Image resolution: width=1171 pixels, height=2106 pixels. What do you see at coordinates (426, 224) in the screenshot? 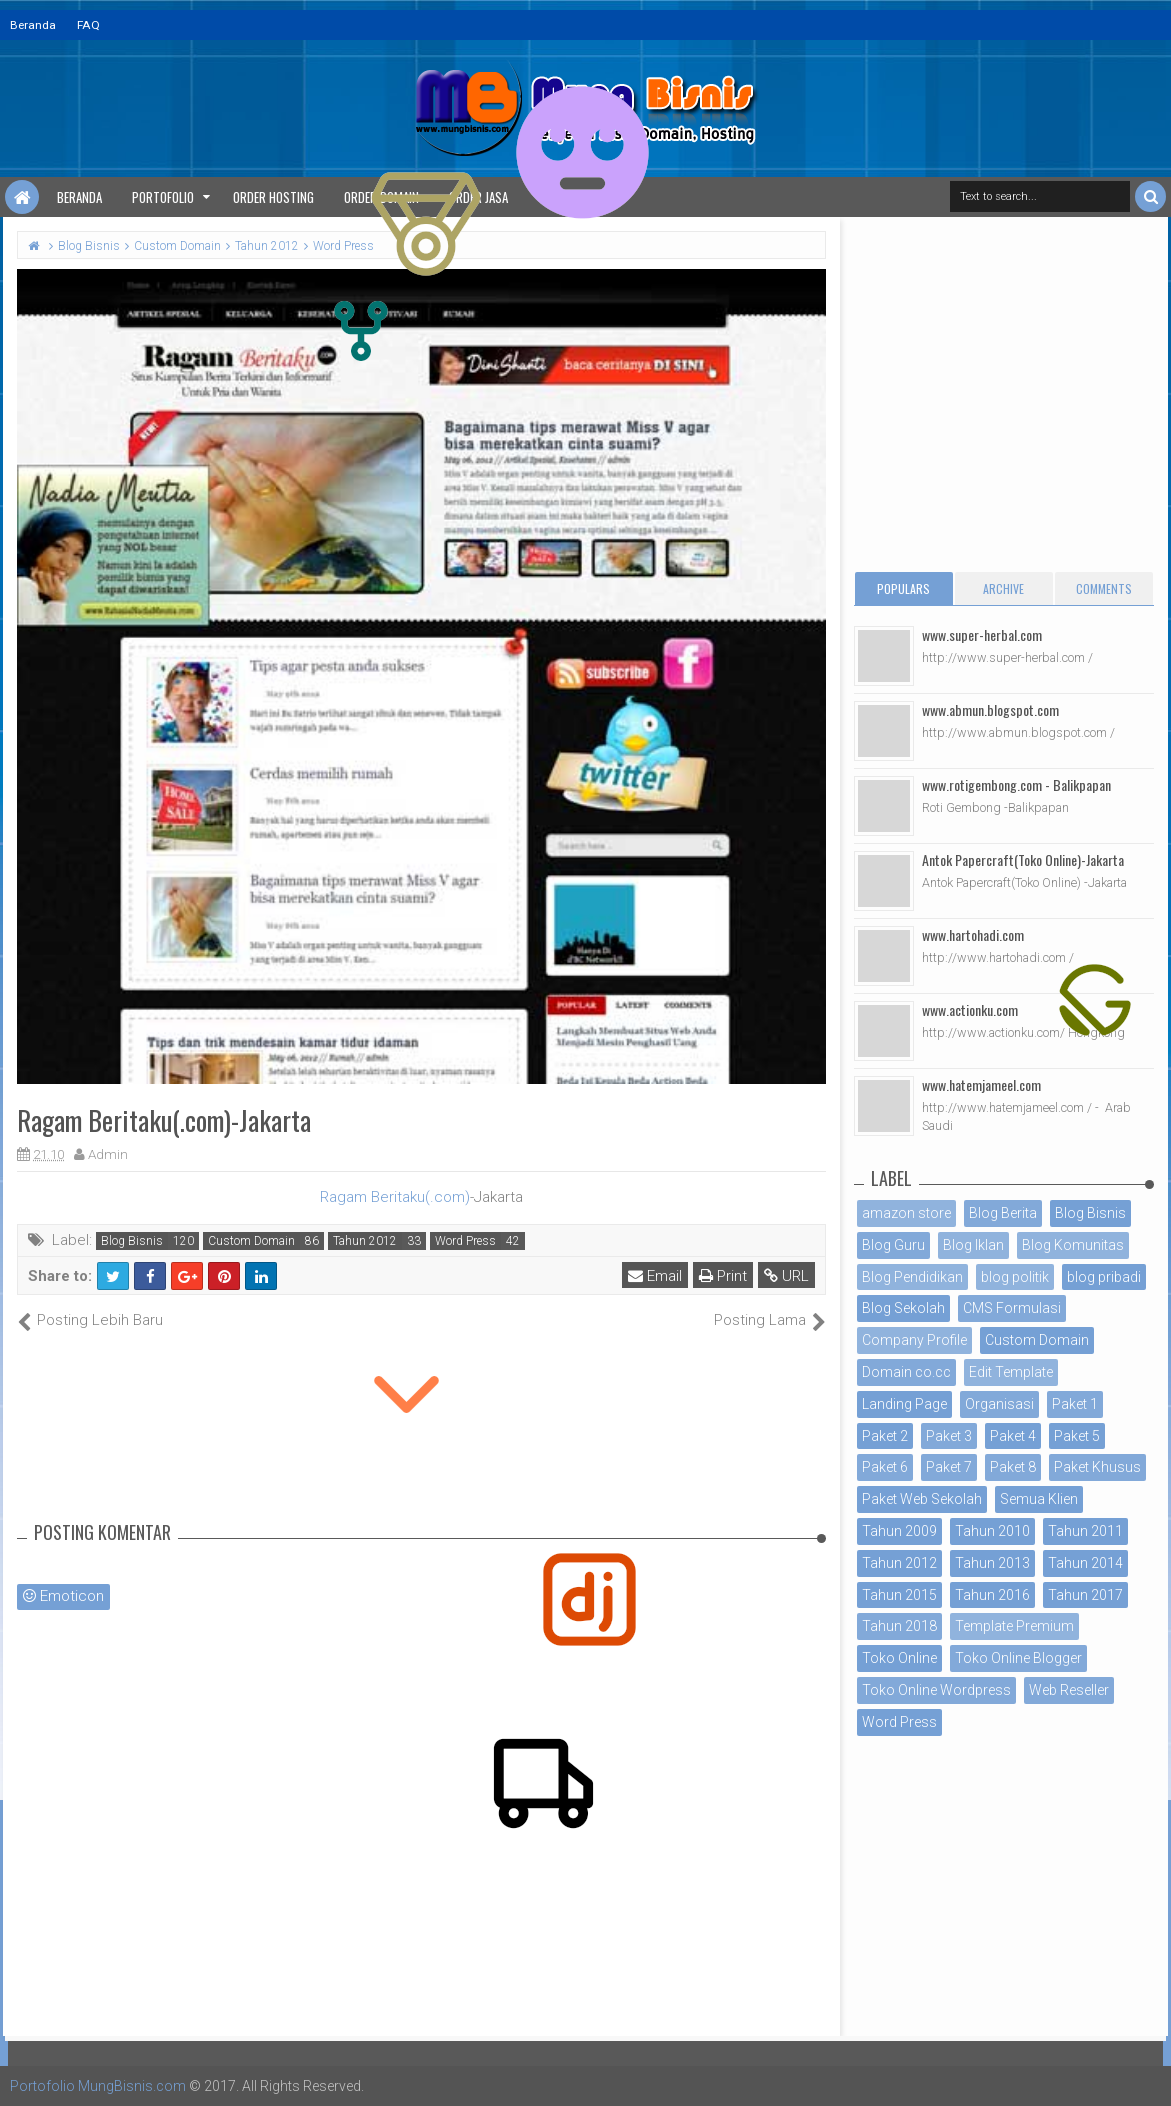
I see `view achievements or awards` at bounding box center [426, 224].